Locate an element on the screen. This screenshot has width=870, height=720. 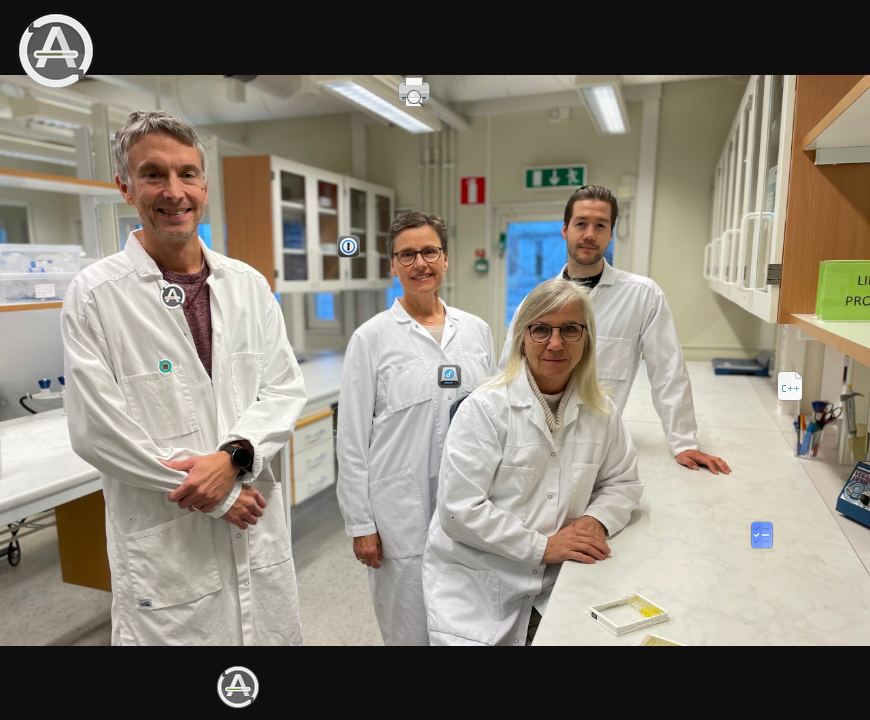
access firmware or system component settings is located at coordinates (165, 366).